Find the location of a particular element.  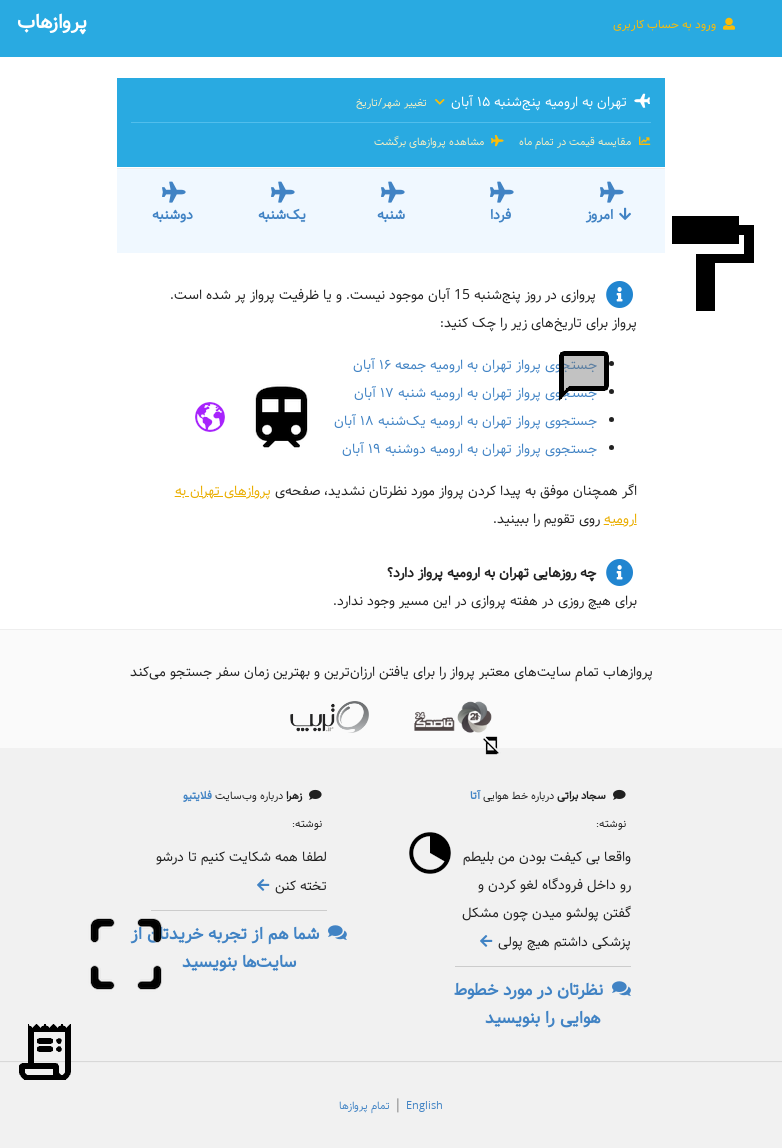

open chat or messaging is located at coordinates (584, 376).